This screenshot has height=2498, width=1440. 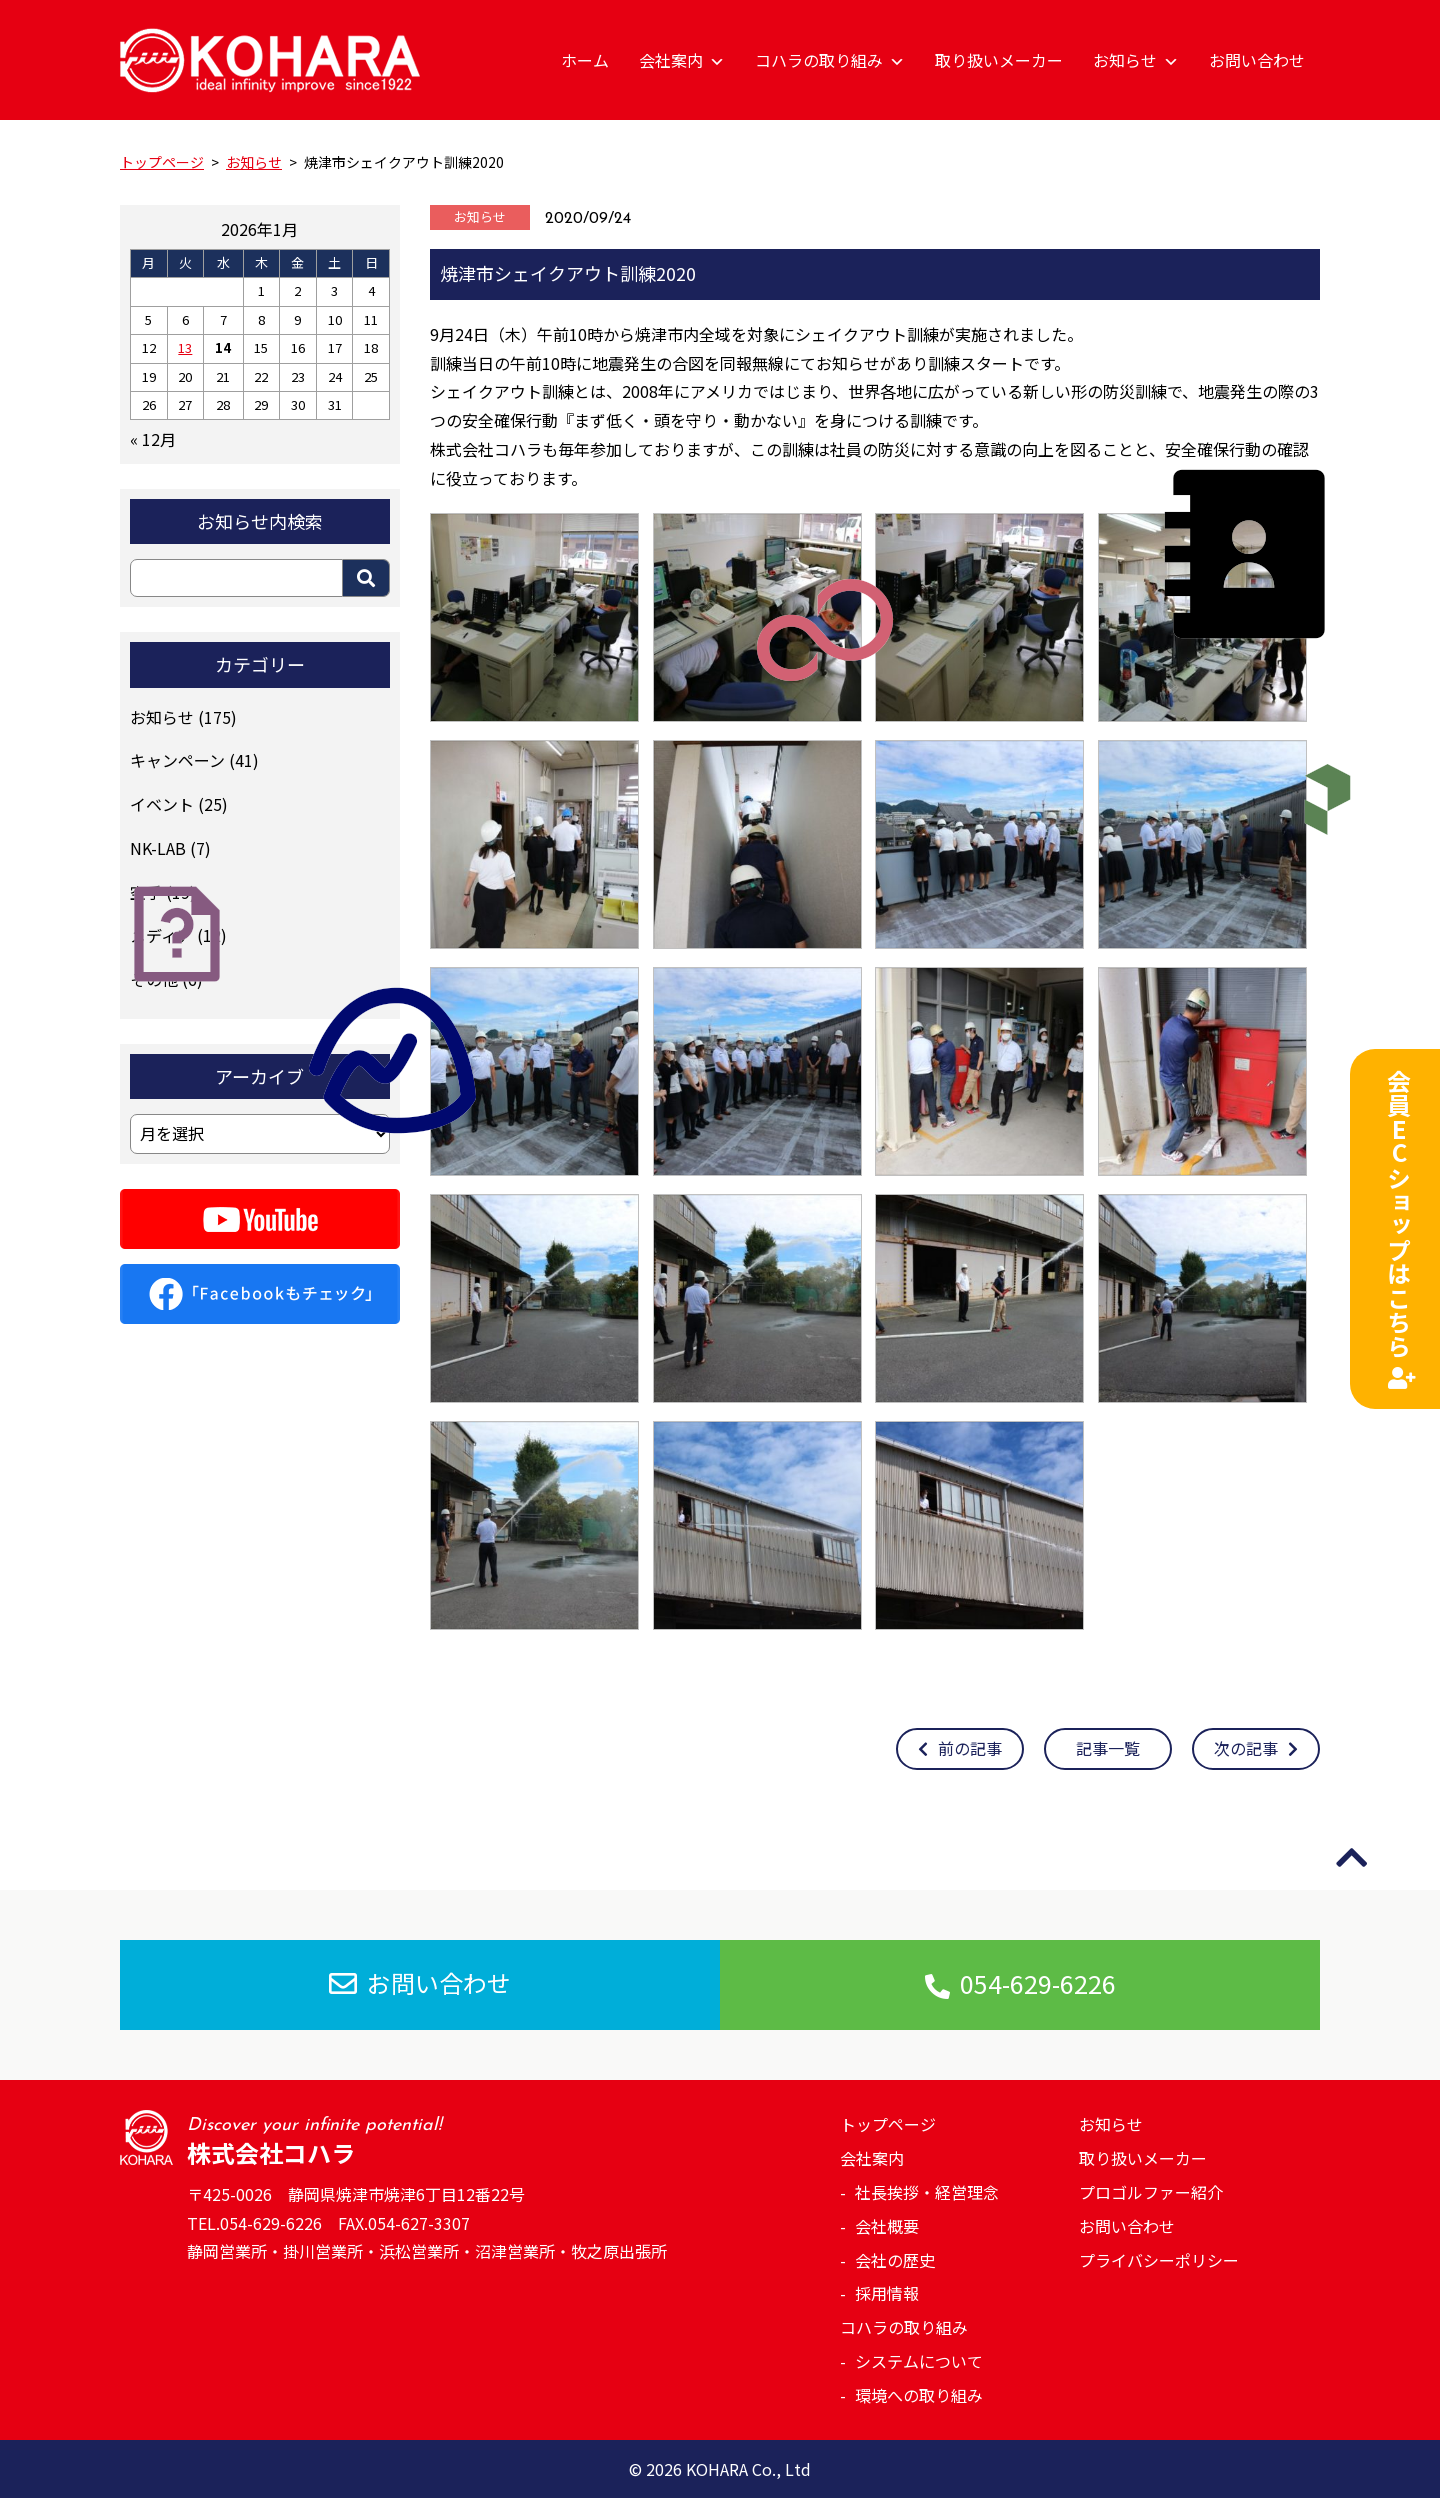 What do you see at coordinates (1249, 554) in the screenshot?
I see `open your contacts list` at bounding box center [1249, 554].